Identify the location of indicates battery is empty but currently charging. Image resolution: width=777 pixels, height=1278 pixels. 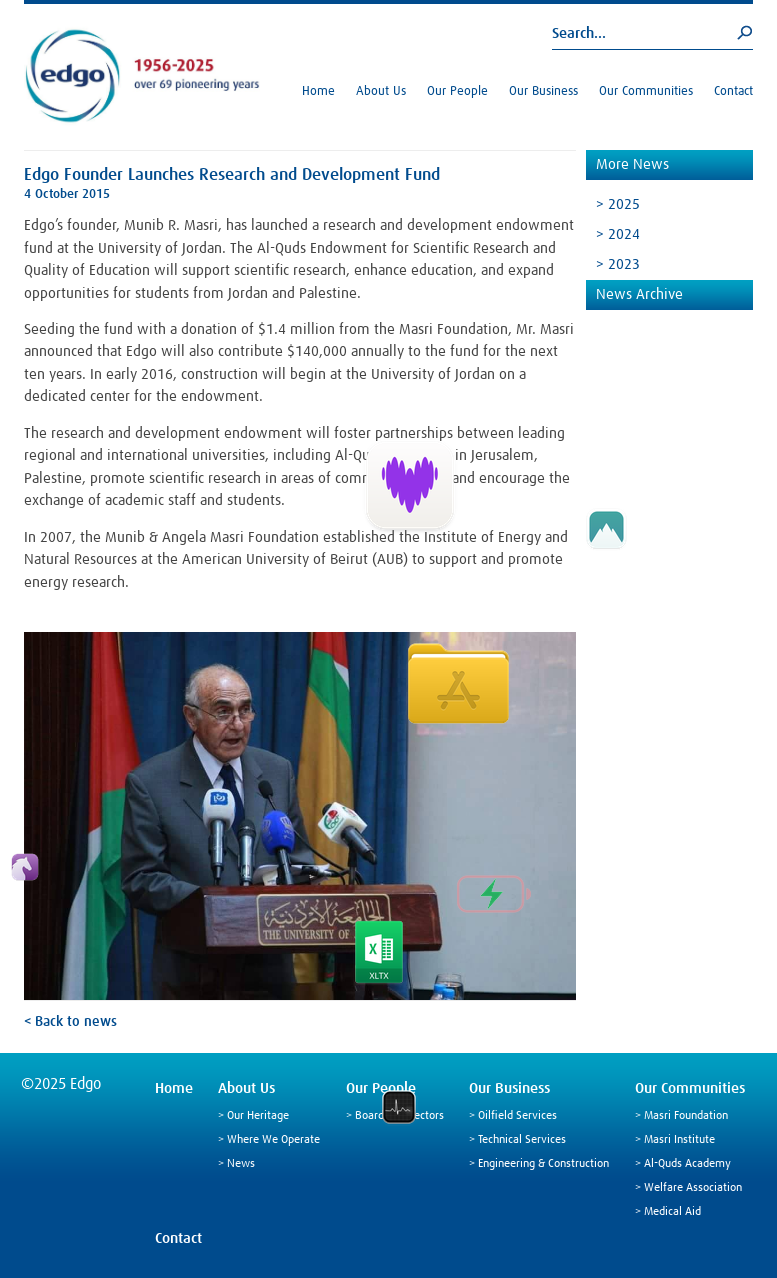
(494, 894).